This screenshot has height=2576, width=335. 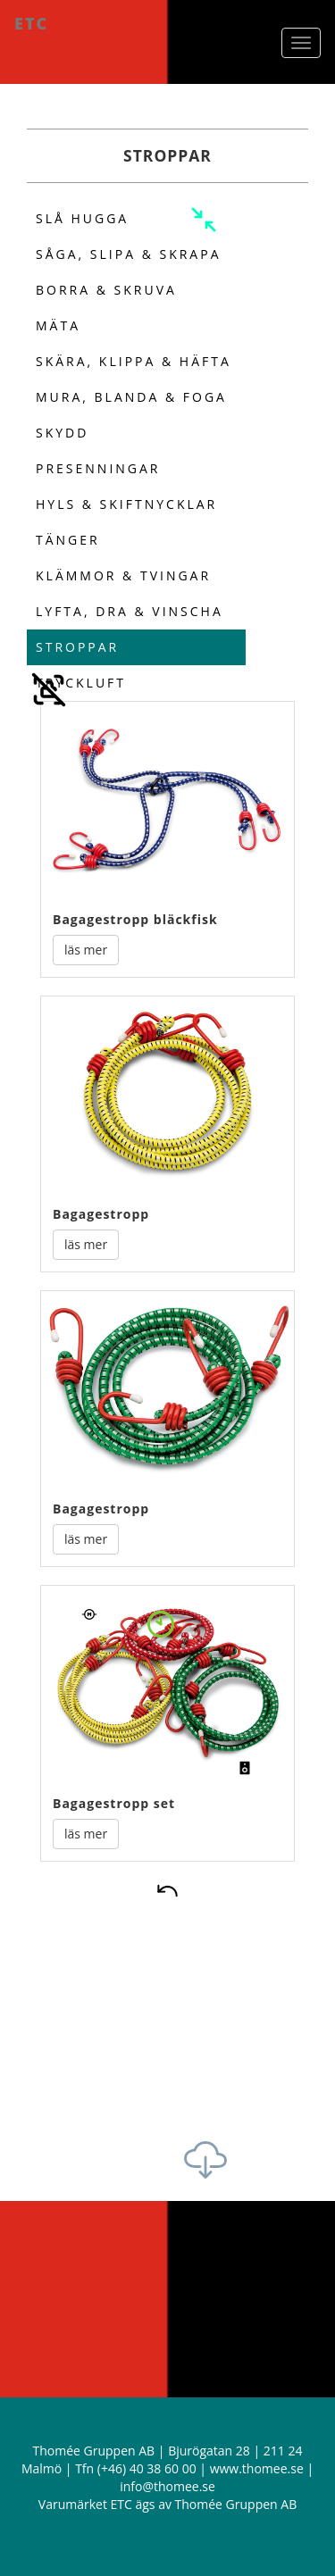 What do you see at coordinates (204, 220) in the screenshot?
I see `minimize or reduce window size` at bounding box center [204, 220].